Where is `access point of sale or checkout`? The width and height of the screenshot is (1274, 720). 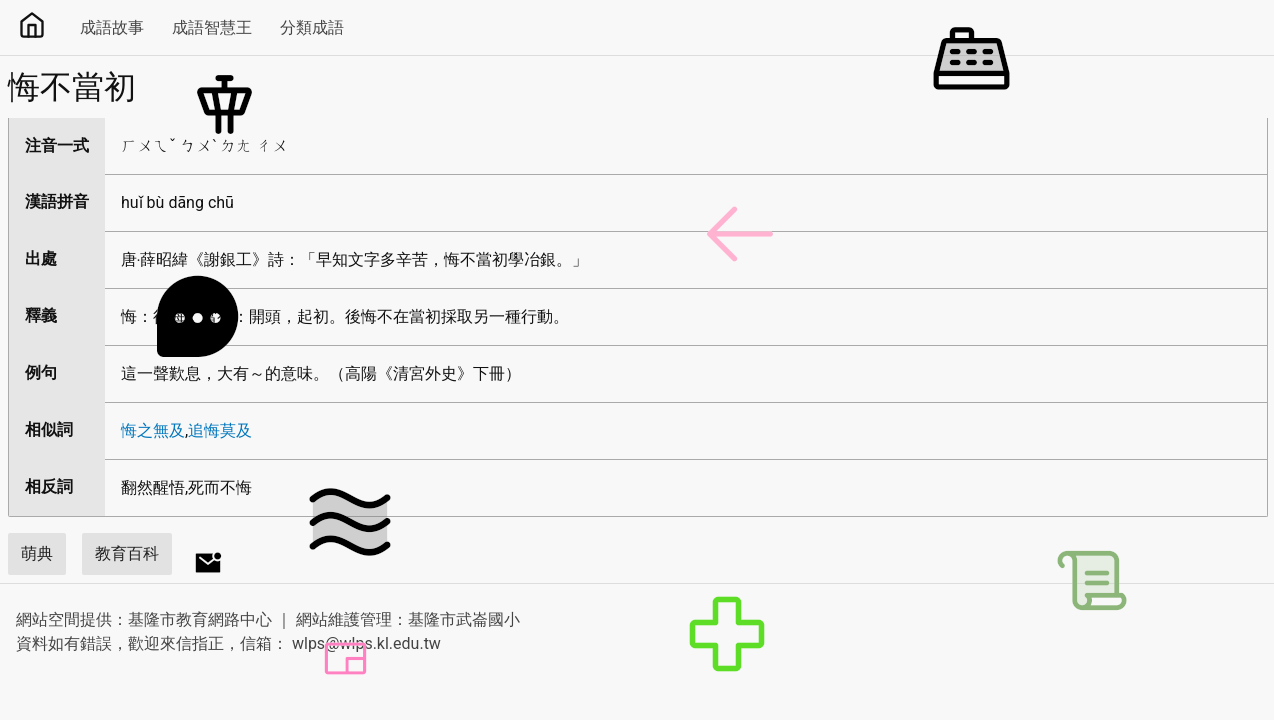 access point of sale or checkout is located at coordinates (971, 62).